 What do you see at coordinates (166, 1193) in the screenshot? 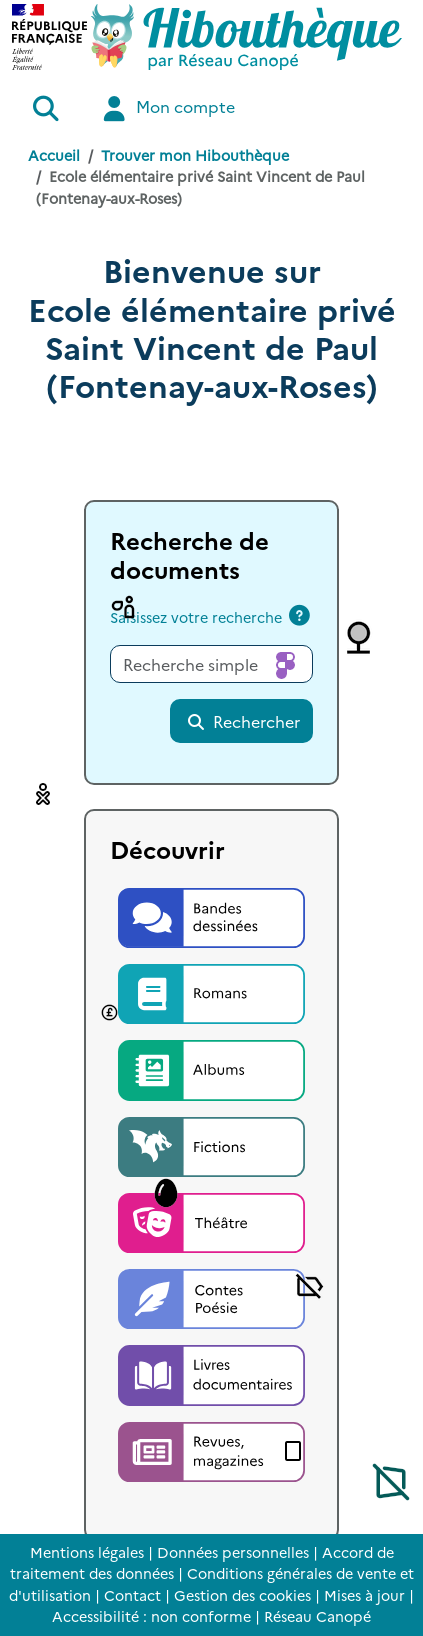
I see `indicates food or breakfast-related content` at bounding box center [166, 1193].